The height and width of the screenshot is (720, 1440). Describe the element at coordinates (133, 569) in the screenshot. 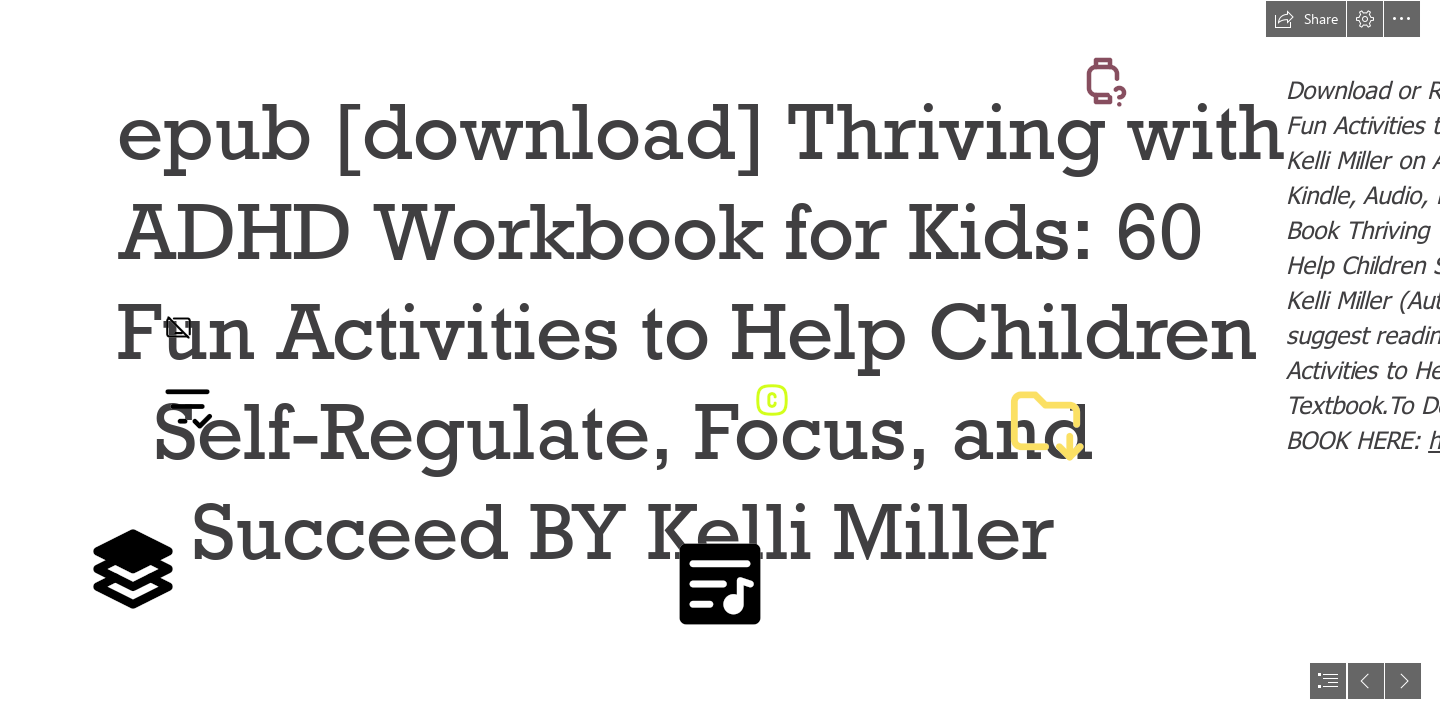

I see `view front layer of a stack` at that location.